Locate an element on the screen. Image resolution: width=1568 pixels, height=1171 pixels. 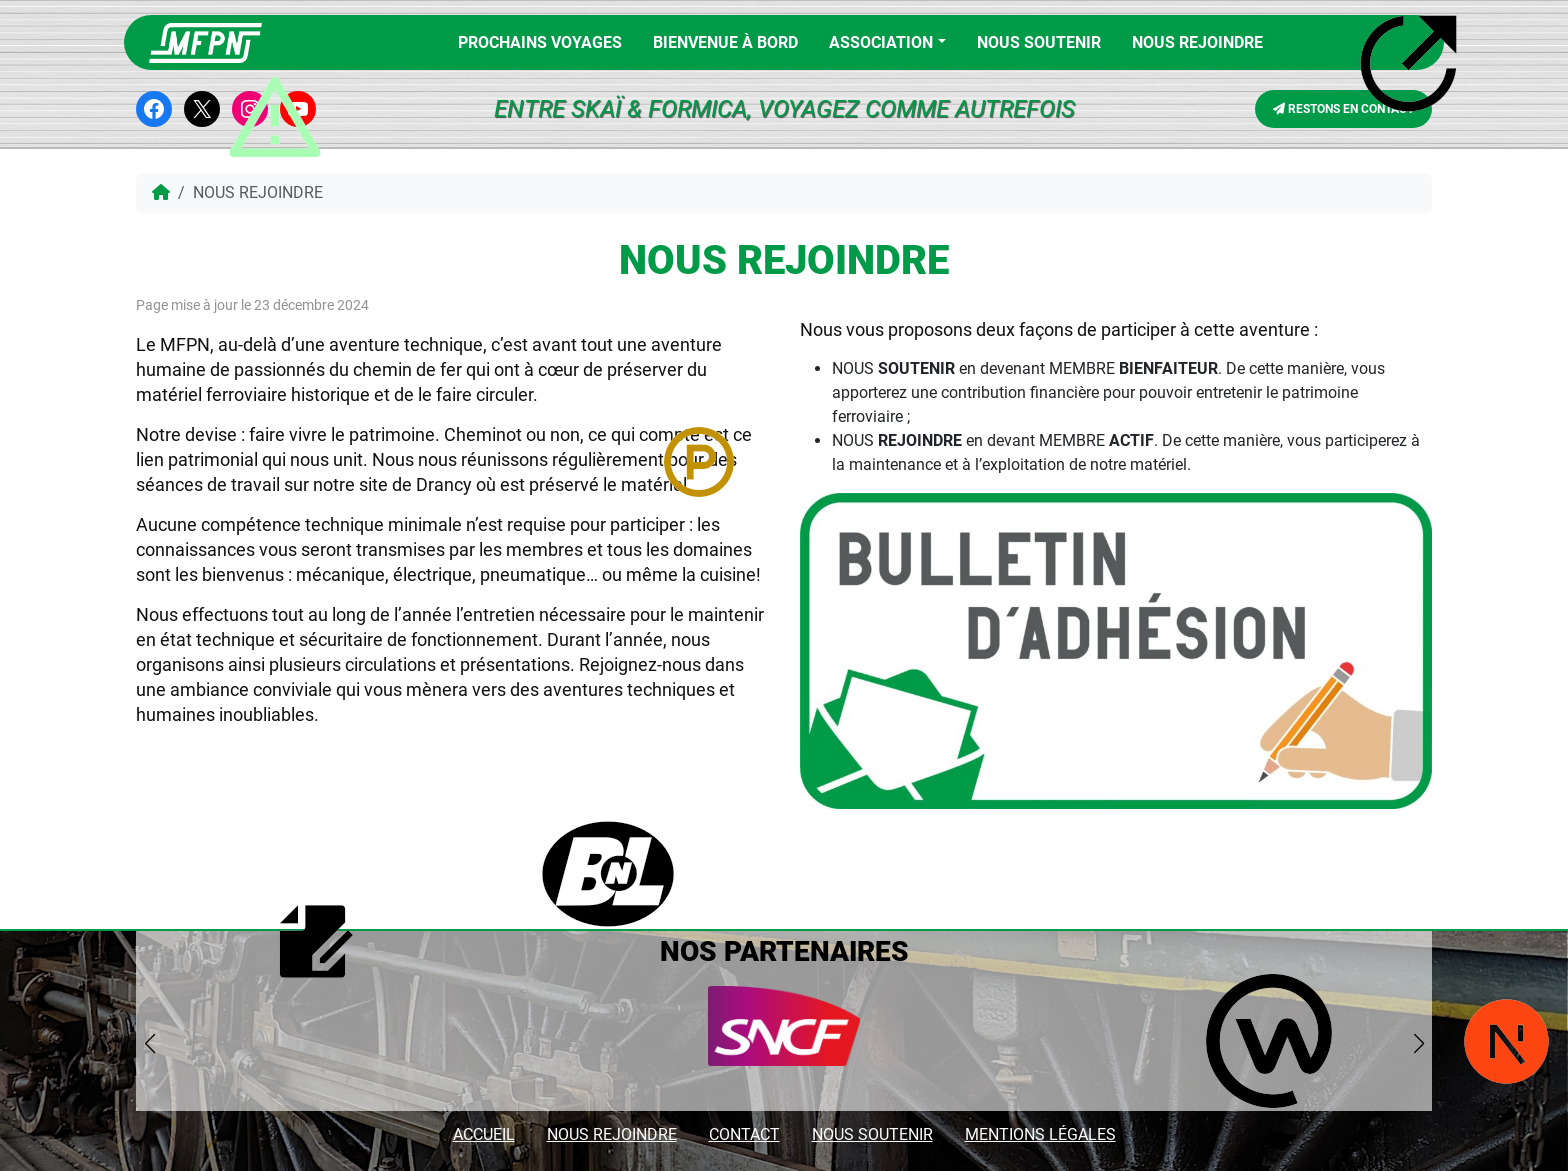
share this content is located at coordinates (1408, 63).